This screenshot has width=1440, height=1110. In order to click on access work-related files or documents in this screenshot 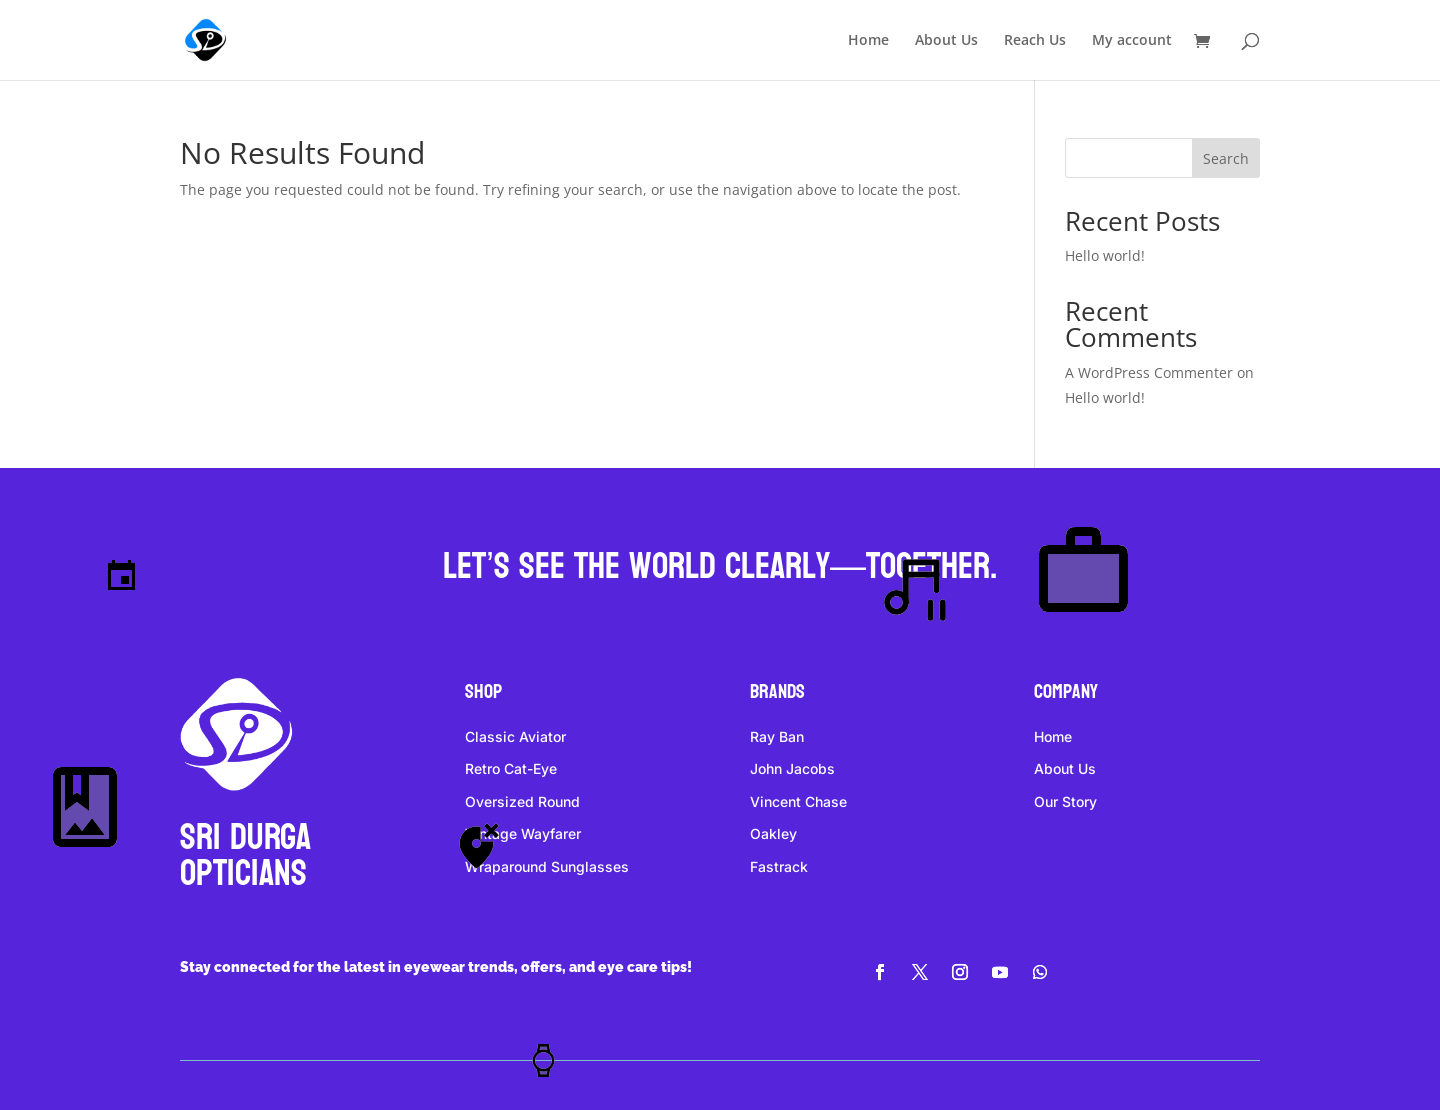, I will do `click(1083, 571)`.